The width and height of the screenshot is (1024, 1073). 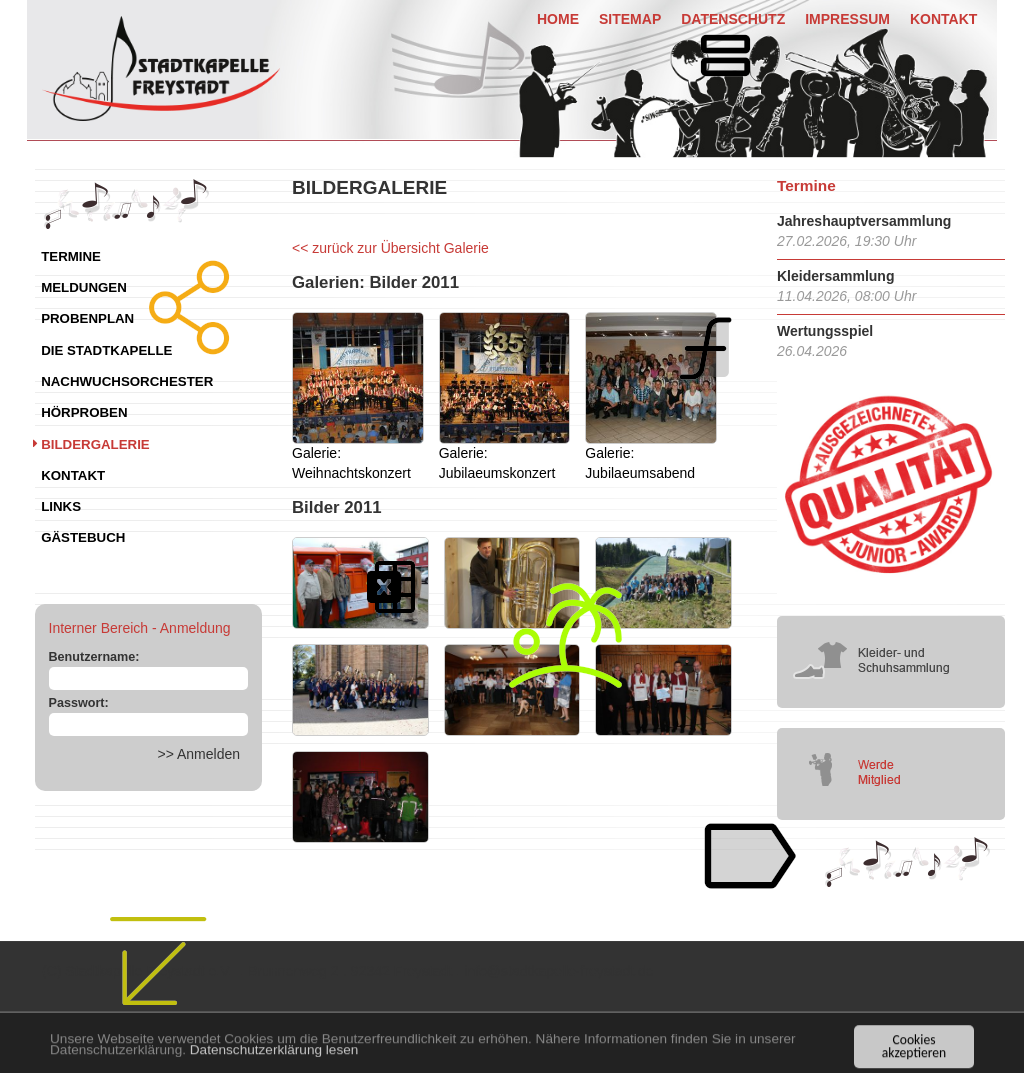 What do you see at coordinates (393, 587) in the screenshot?
I see `open Microsoft Excel` at bounding box center [393, 587].